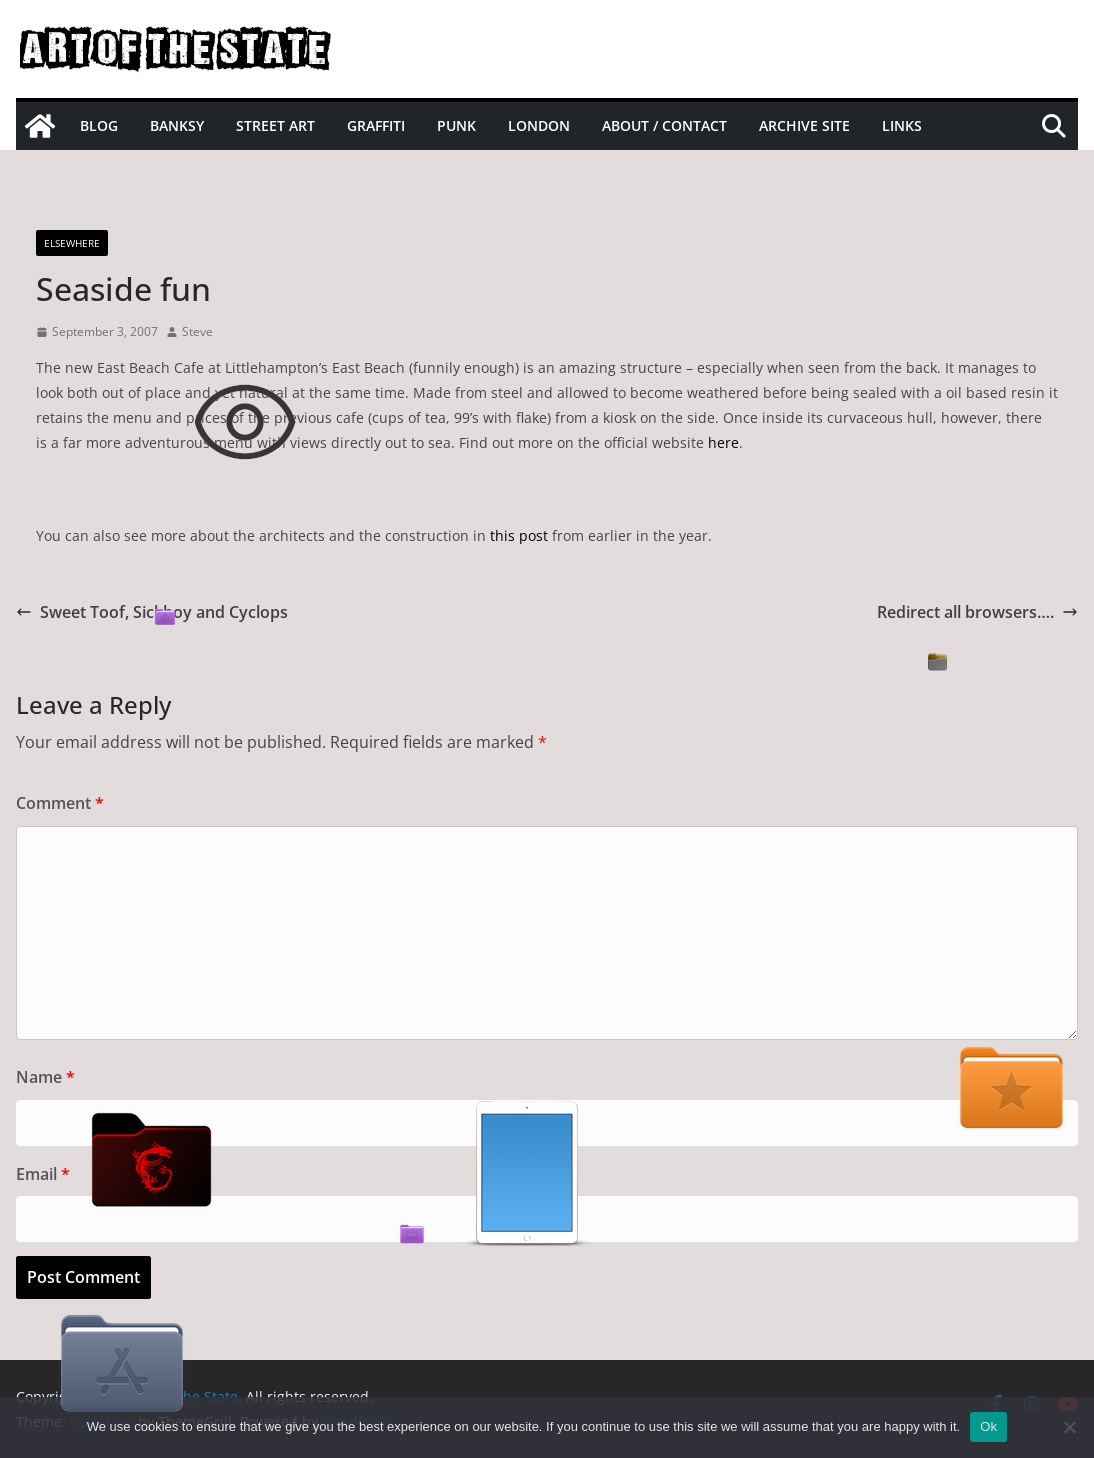 The width and height of the screenshot is (1094, 1458). I want to click on iPad Air 2 device with cellular connectivity, so click(527, 1172).